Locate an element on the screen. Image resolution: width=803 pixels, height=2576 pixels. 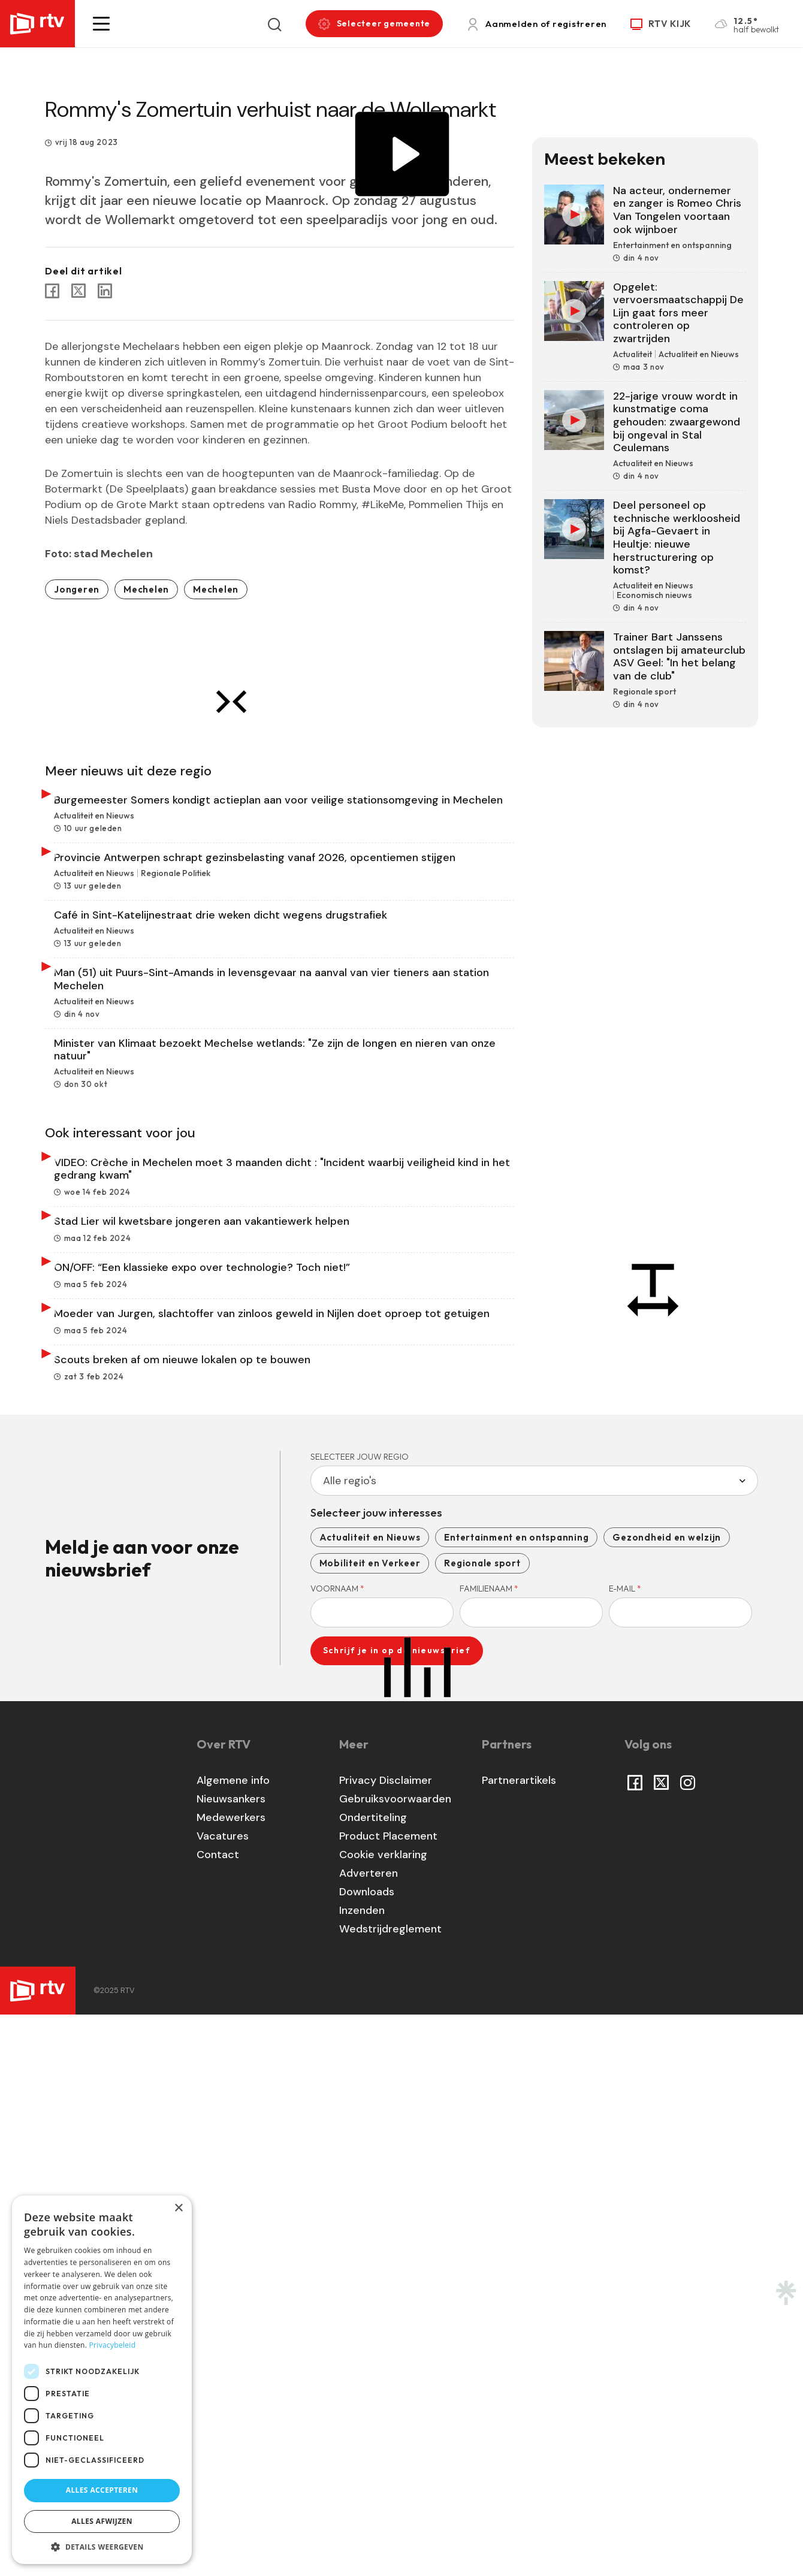
open rhythm music streaming app is located at coordinates (417, 1667).